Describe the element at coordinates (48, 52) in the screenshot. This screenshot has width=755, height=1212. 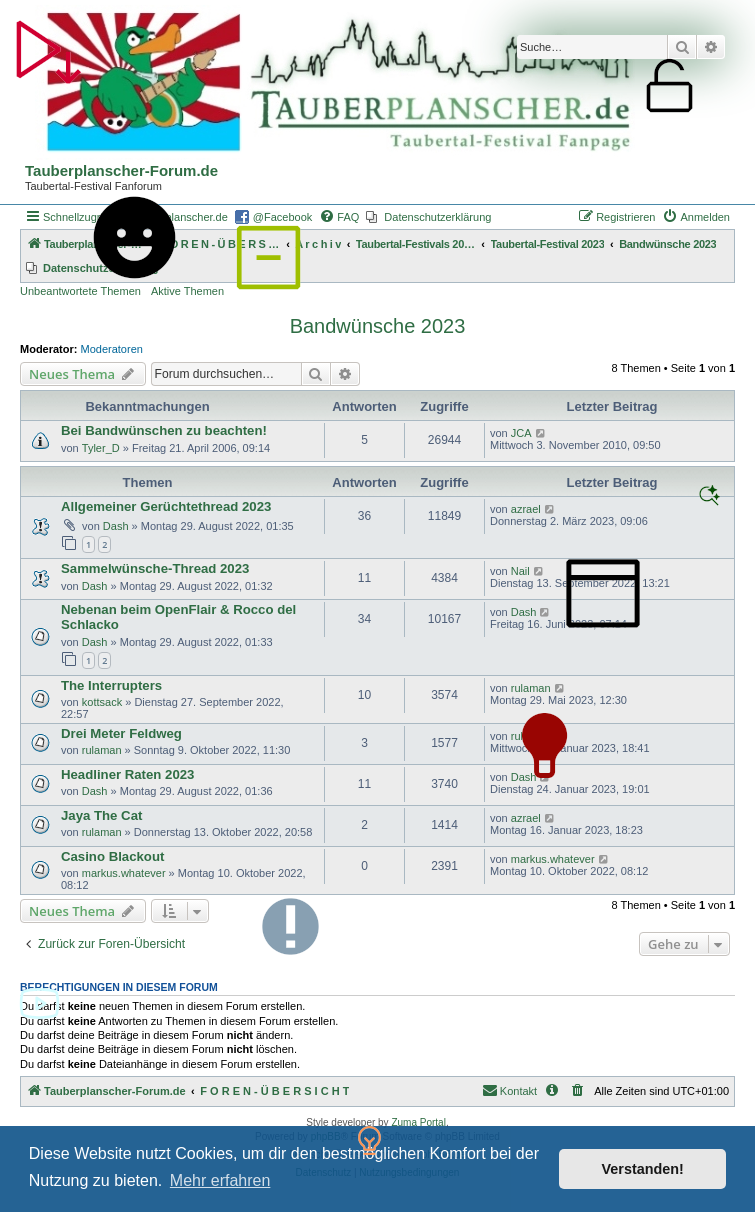
I see `run code below current selection` at that location.